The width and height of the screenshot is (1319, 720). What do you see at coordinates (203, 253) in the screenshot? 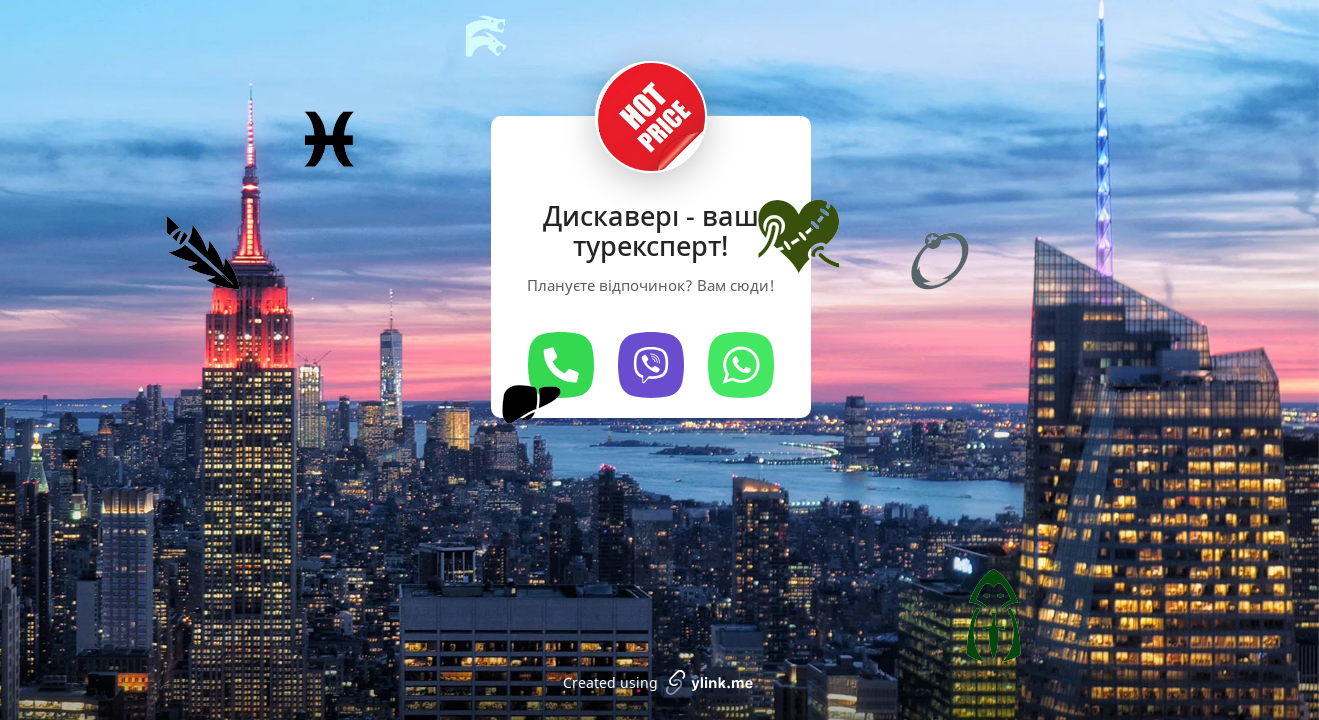
I see `equip a spear weapon in game` at bounding box center [203, 253].